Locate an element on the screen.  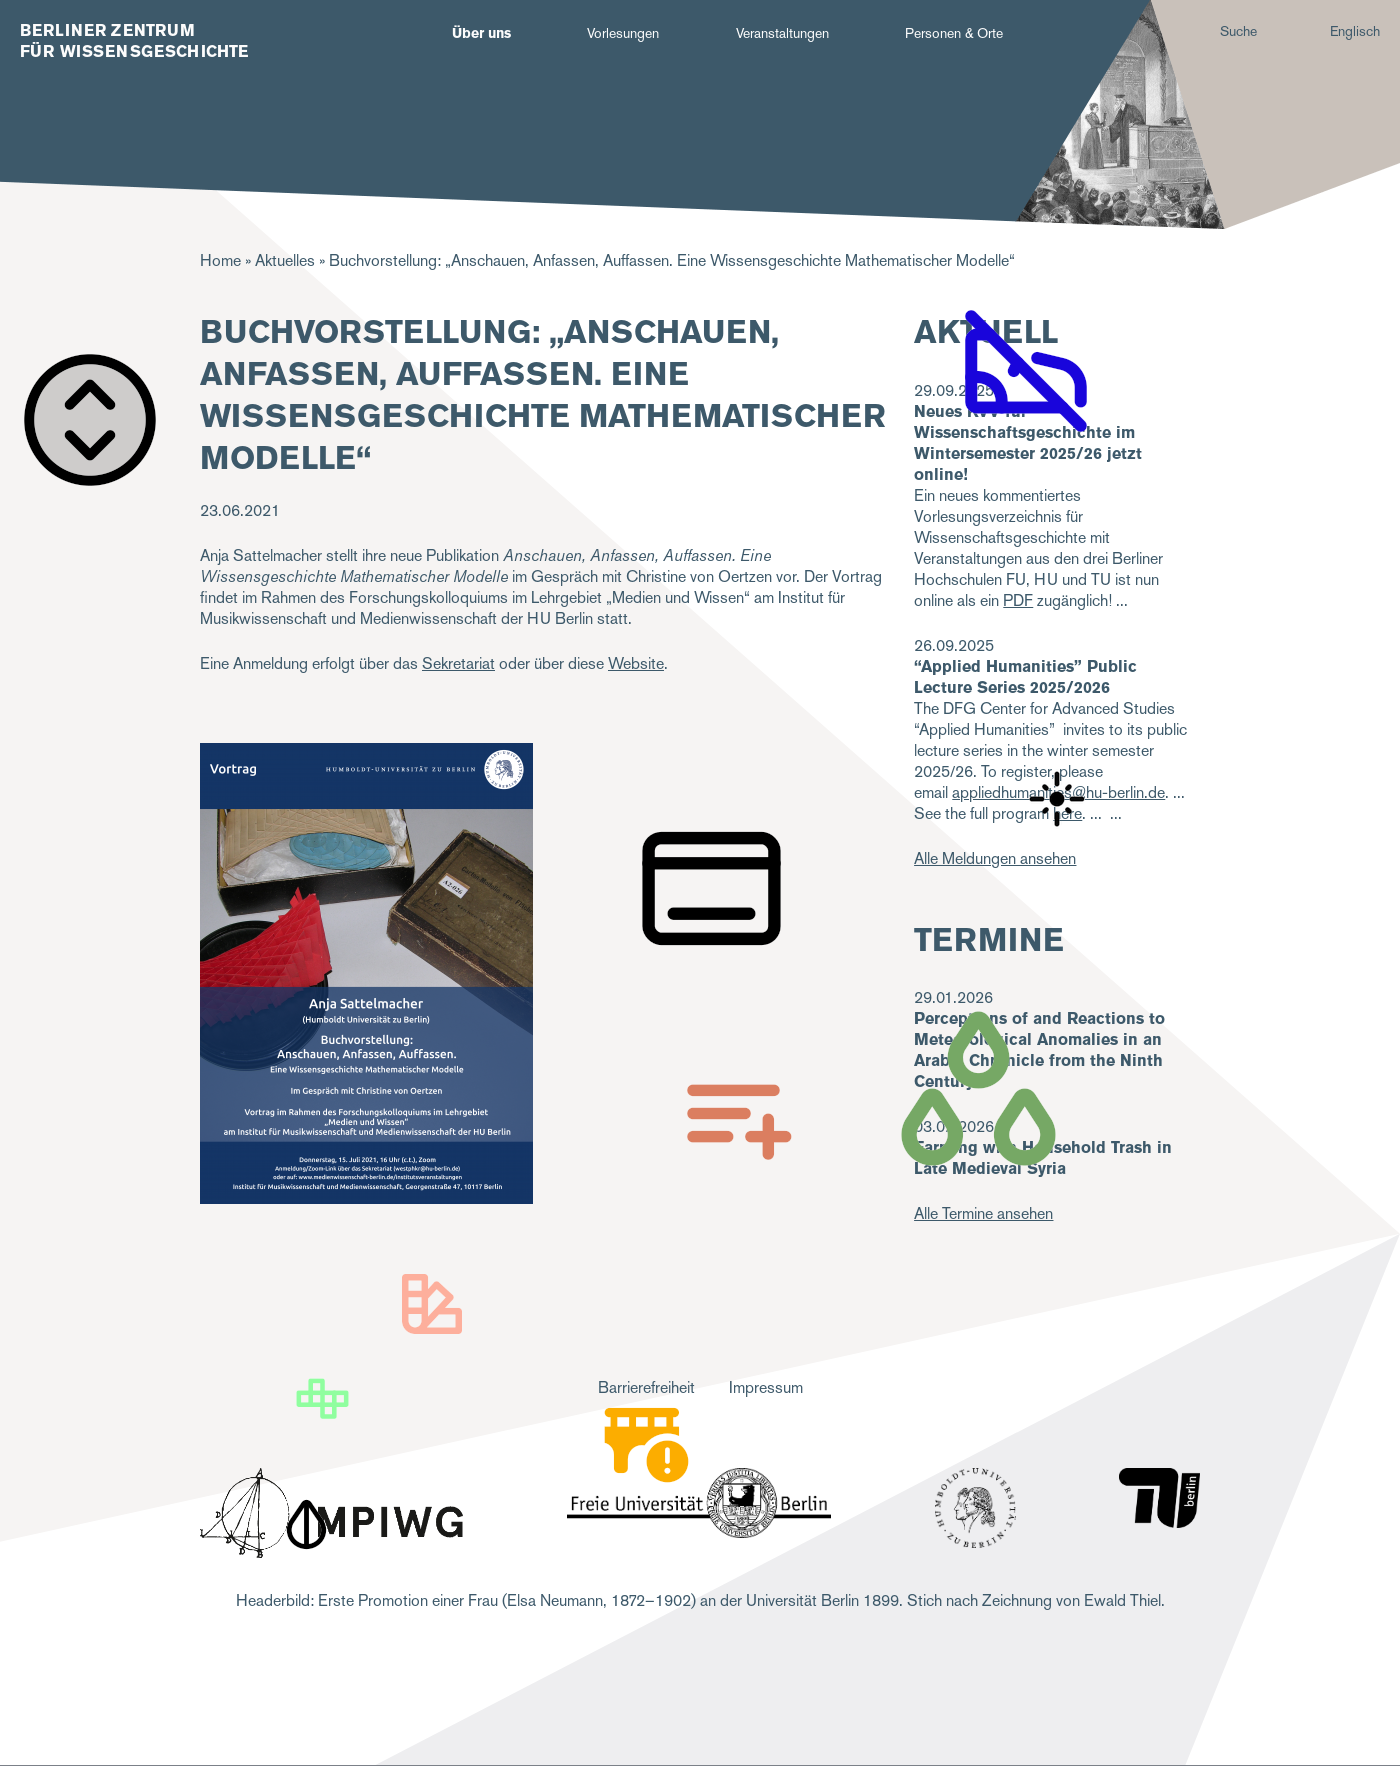
access the dock or taskbar is located at coordinates (711, 888).